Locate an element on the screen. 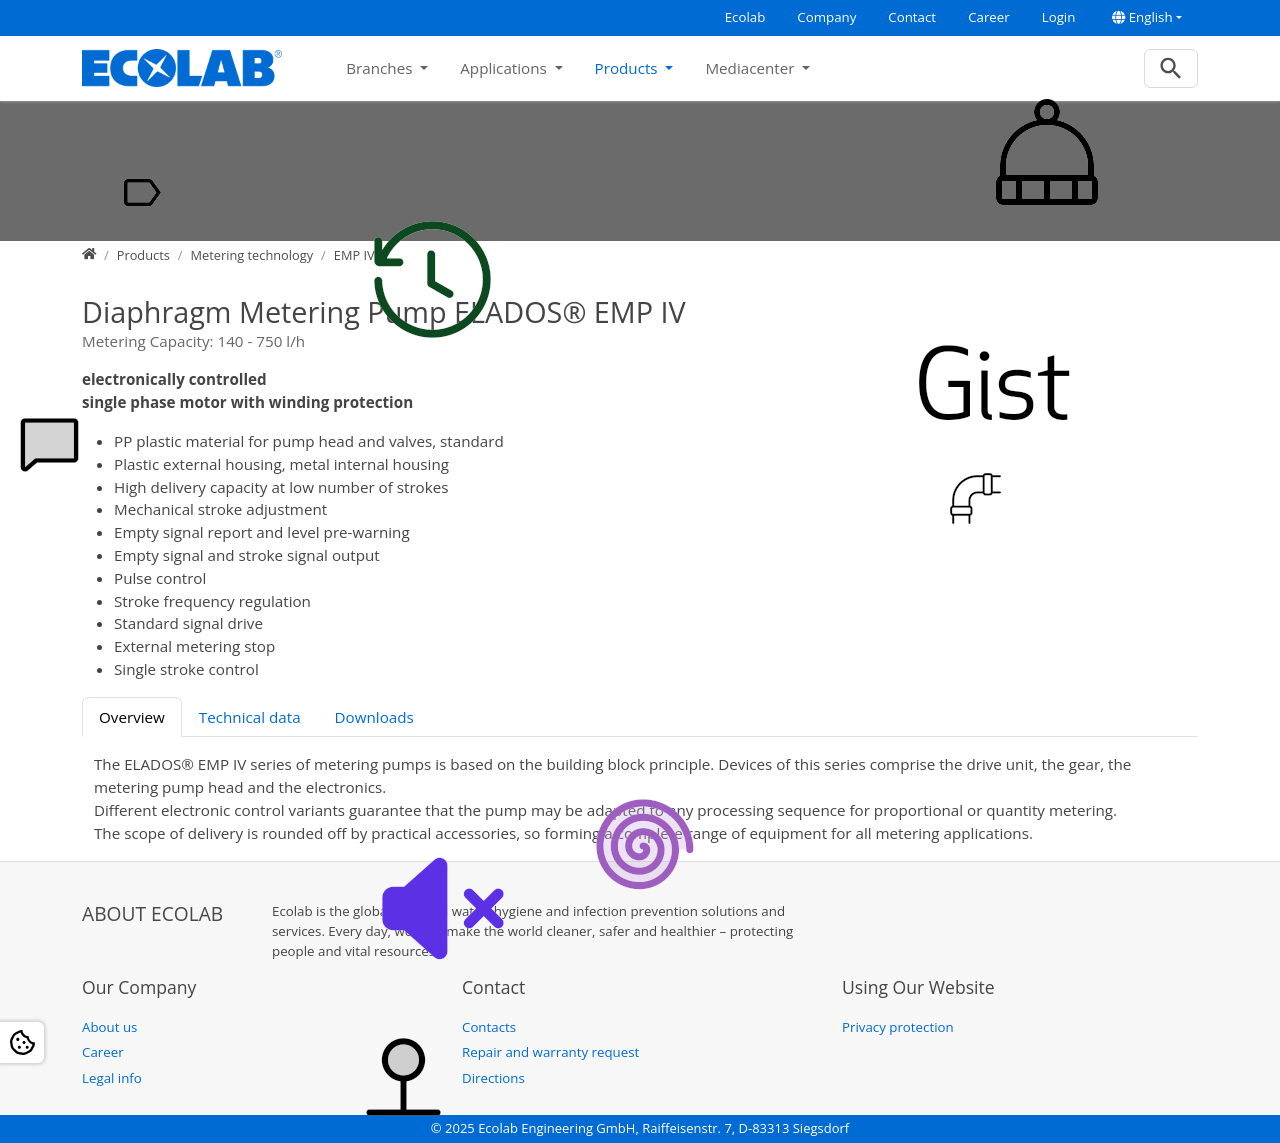  navigate to GitHub Gist service is located at coordinates (997, 382).